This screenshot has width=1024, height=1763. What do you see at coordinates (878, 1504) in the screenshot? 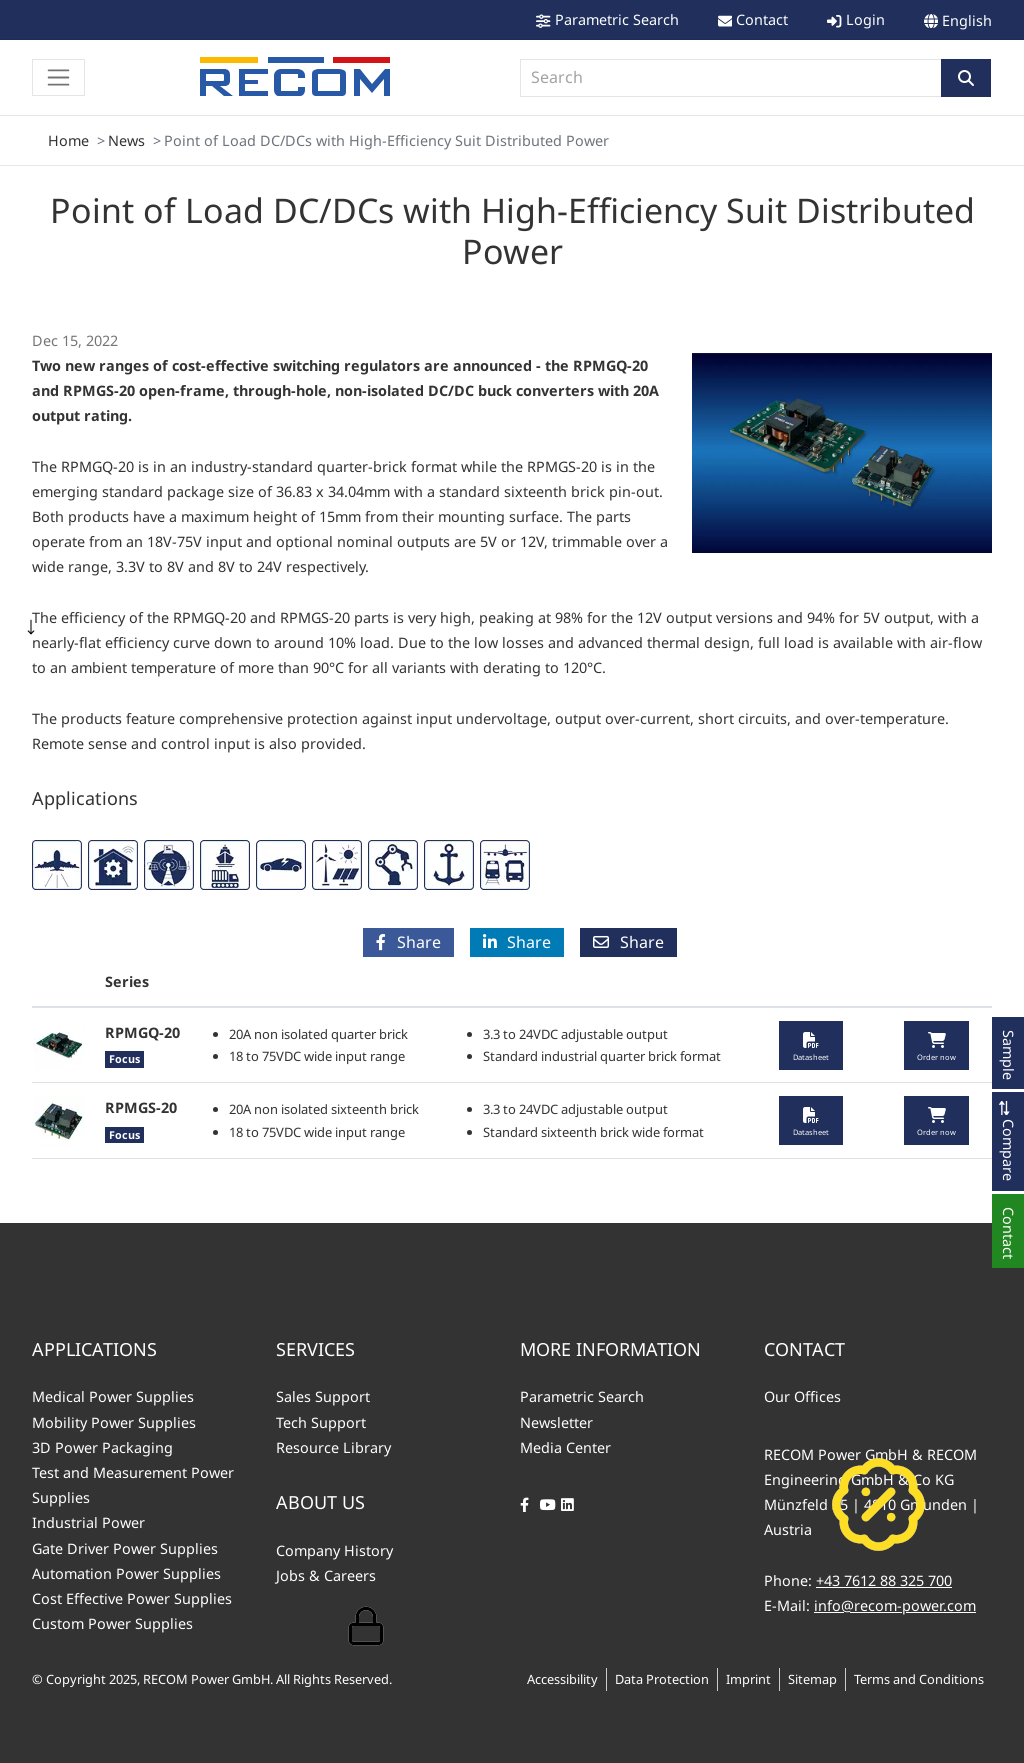
I see `view available discounts or promotions` at bounding box center [878, 1504].